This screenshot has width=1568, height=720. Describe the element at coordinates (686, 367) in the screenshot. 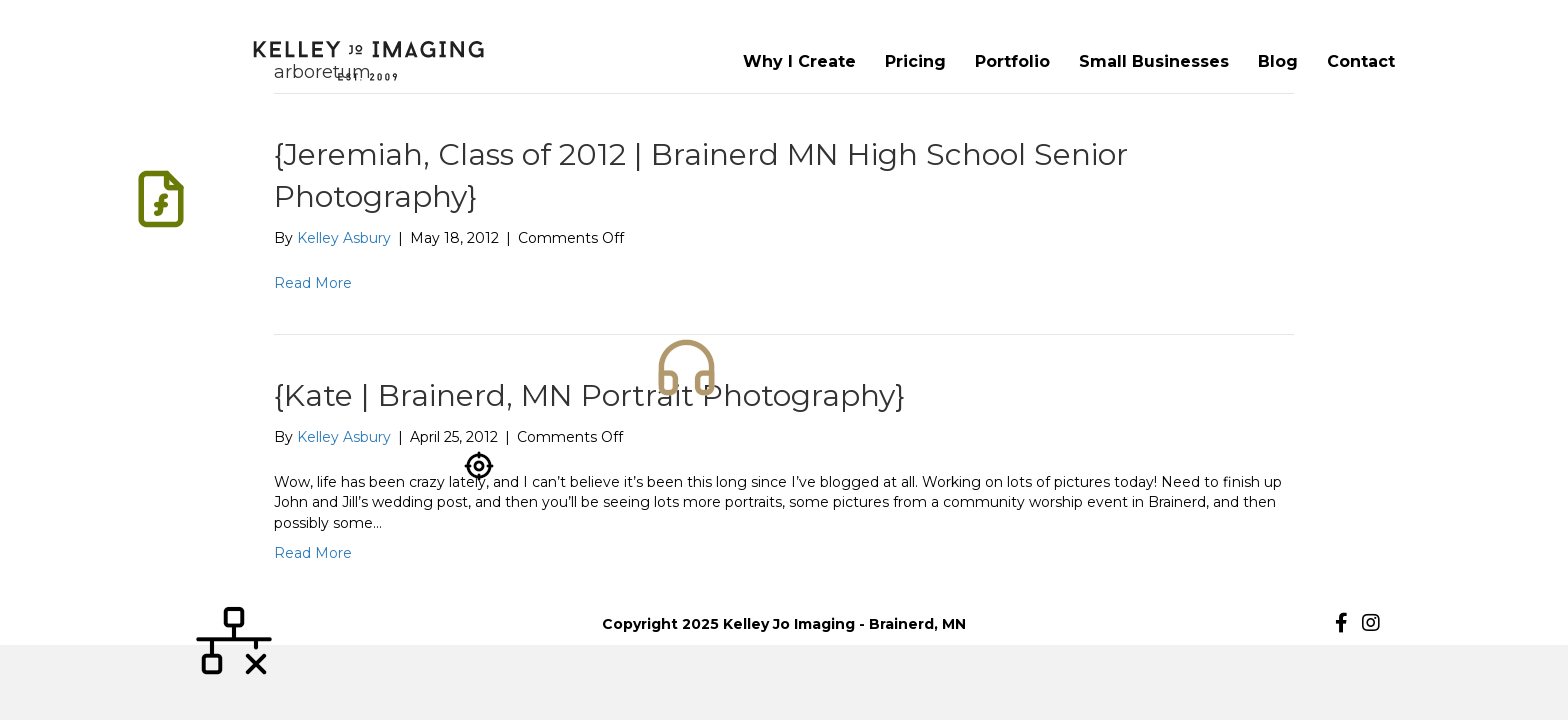

I see `access audio or music player` at that location.